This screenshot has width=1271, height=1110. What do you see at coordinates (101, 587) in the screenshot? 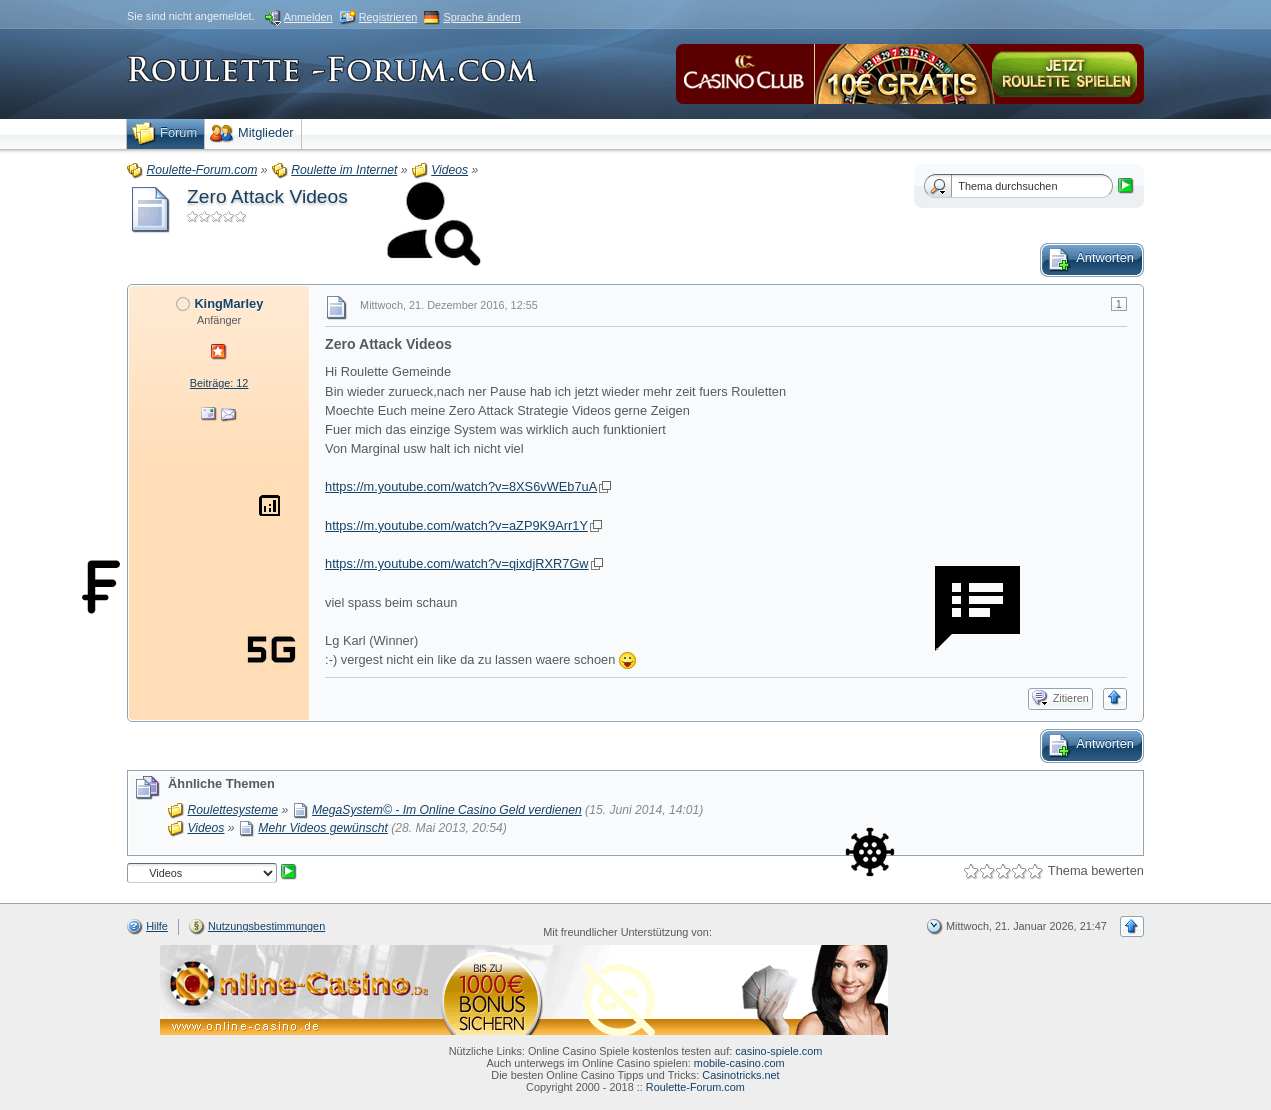
I see `indicates Swiss franc currency` at bounding box center [101, 587].